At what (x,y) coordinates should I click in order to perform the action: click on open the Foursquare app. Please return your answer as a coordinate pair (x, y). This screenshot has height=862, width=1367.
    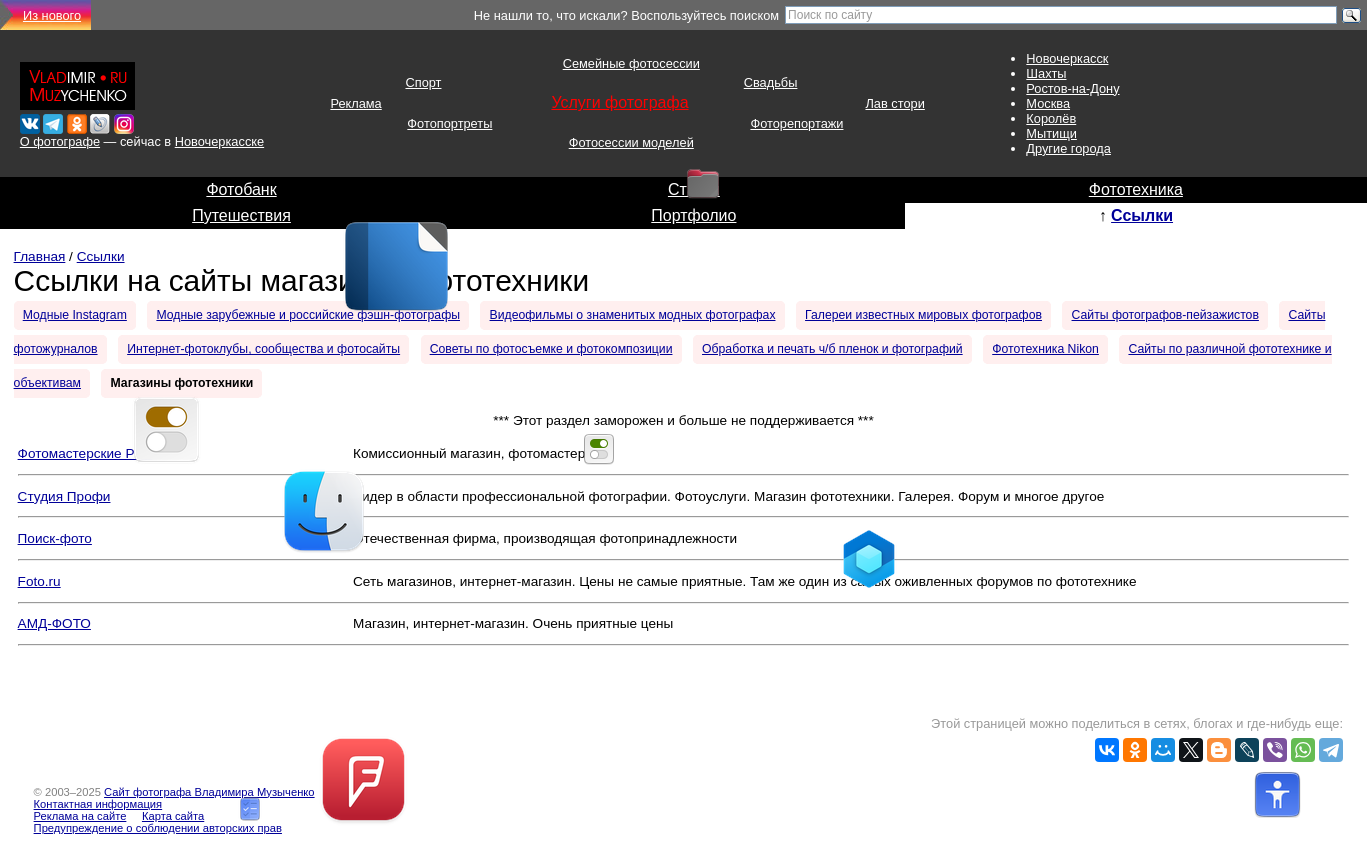
    Looking at the image, I should click on (363, 779).